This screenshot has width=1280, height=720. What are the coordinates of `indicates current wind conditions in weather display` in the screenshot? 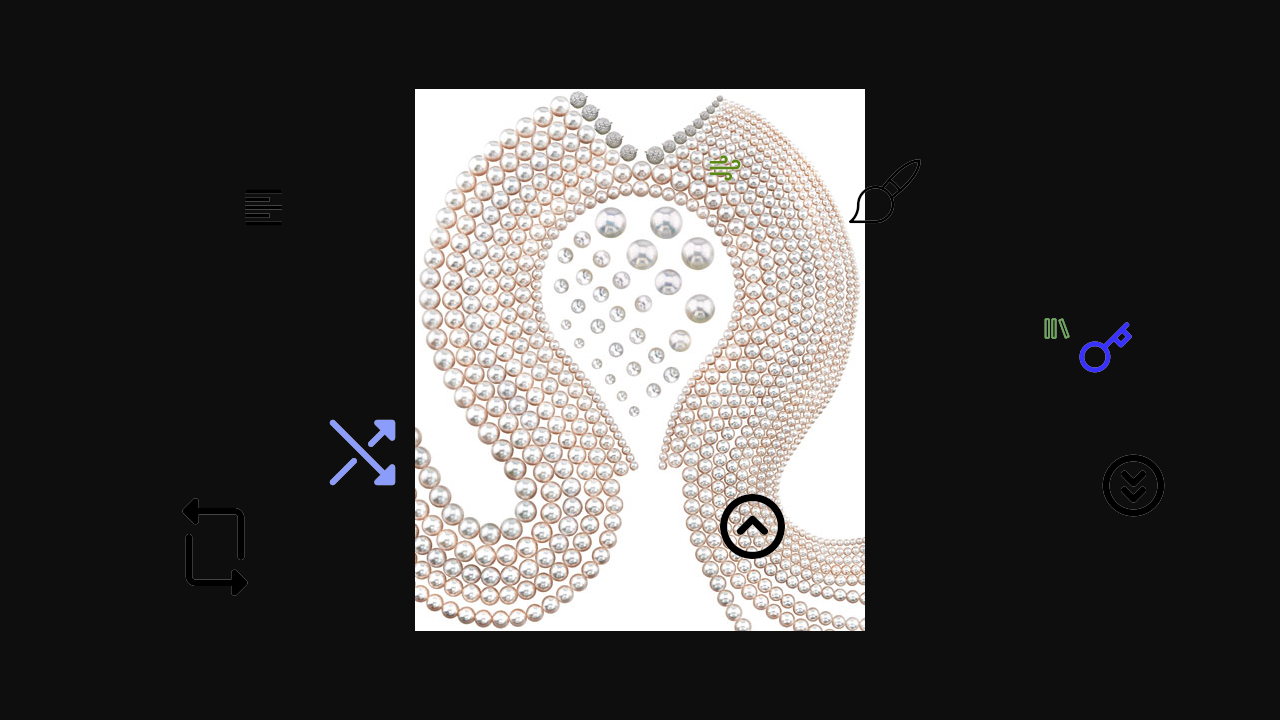 It's located at (725, 168).